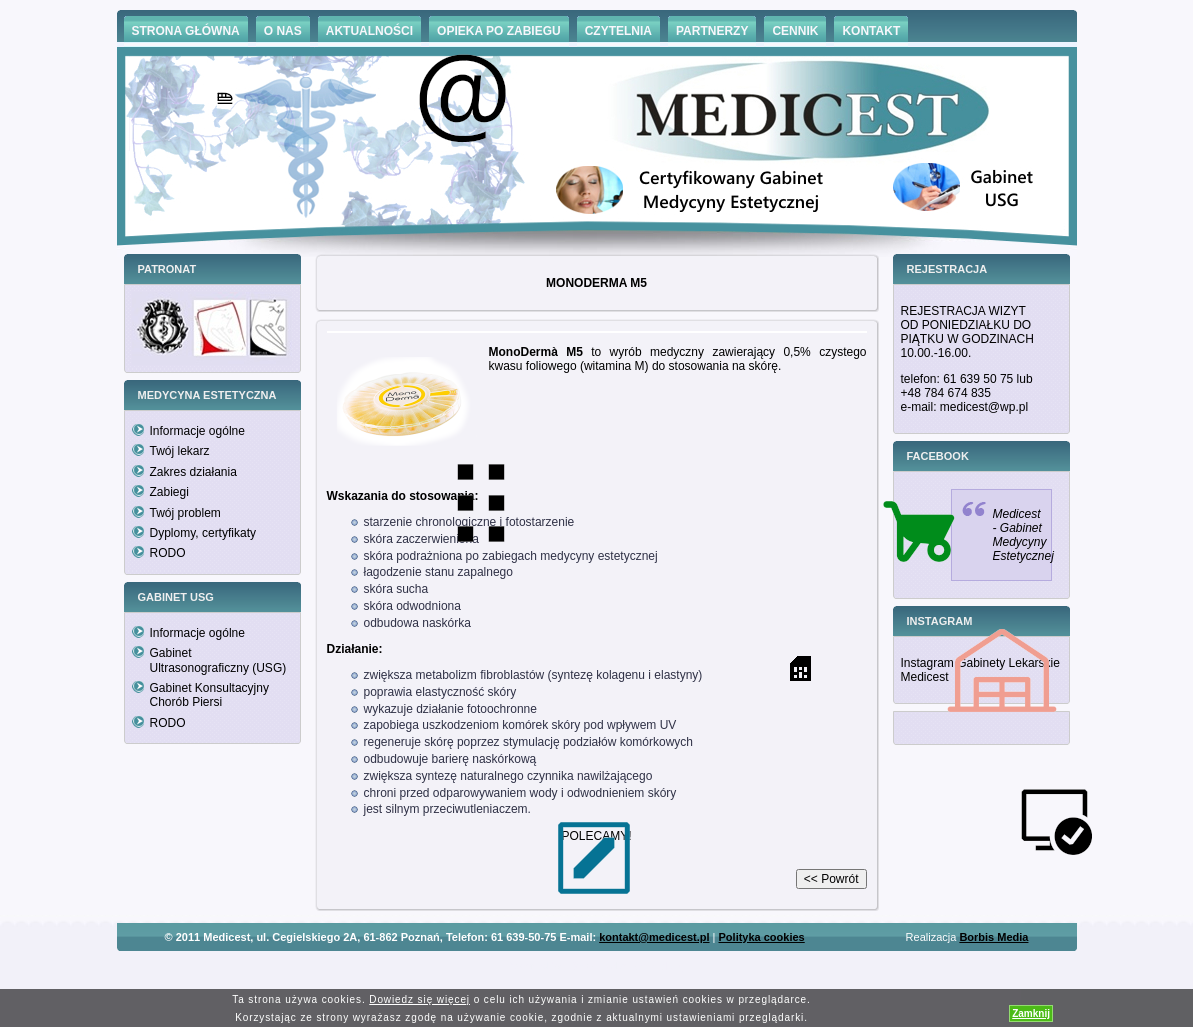 The image size is (1193, 1027). I want to click on indicates a file ignored in diff comparison, so click(594, 858).